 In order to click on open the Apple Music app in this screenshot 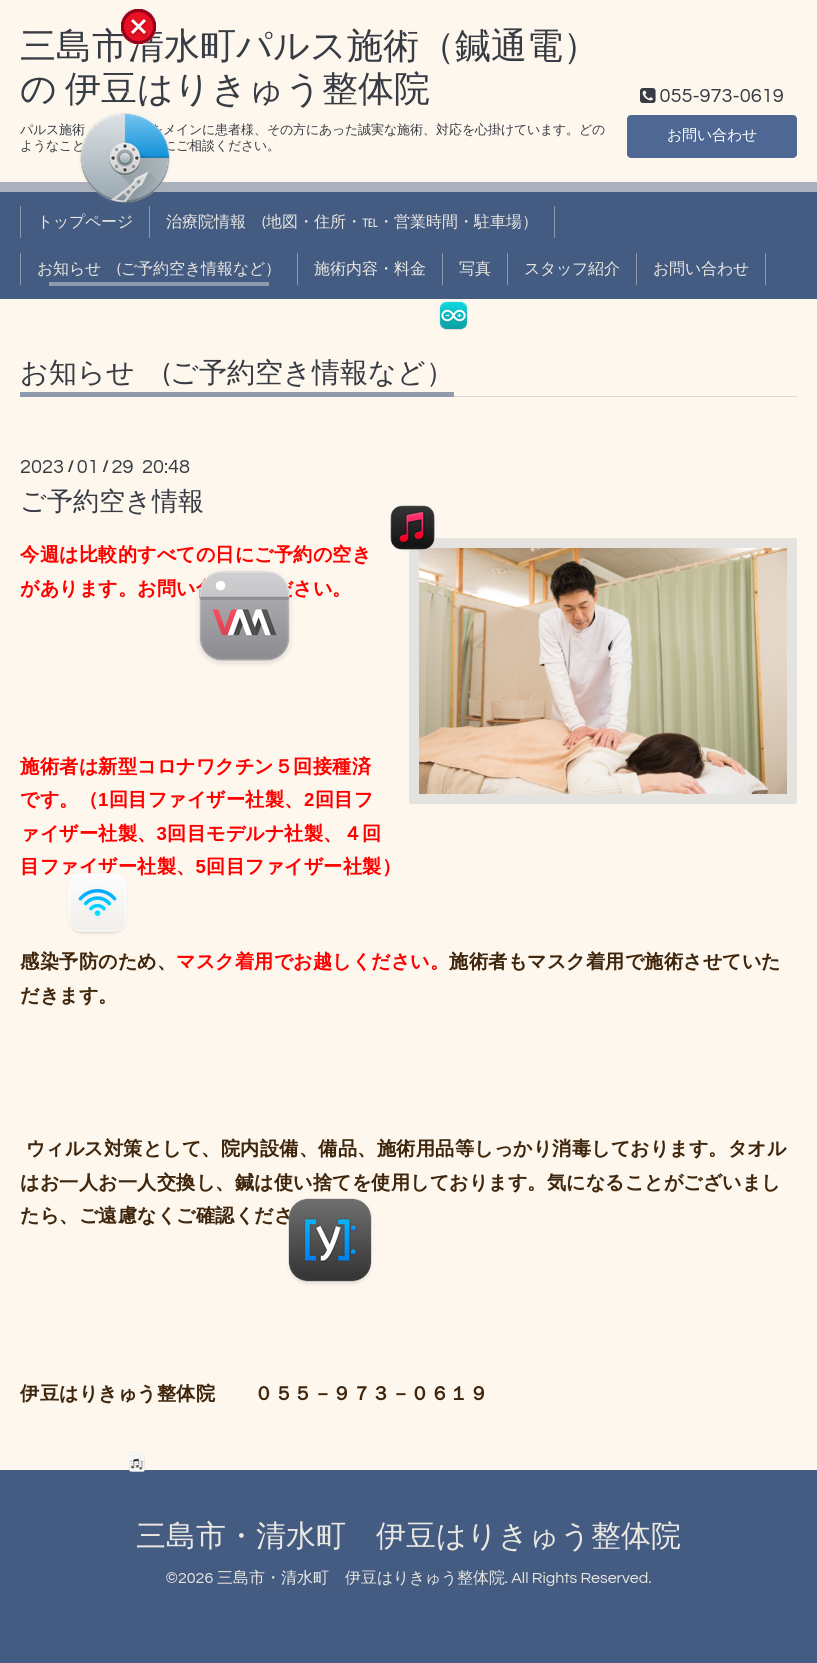, I will do `click(412, 527)`.